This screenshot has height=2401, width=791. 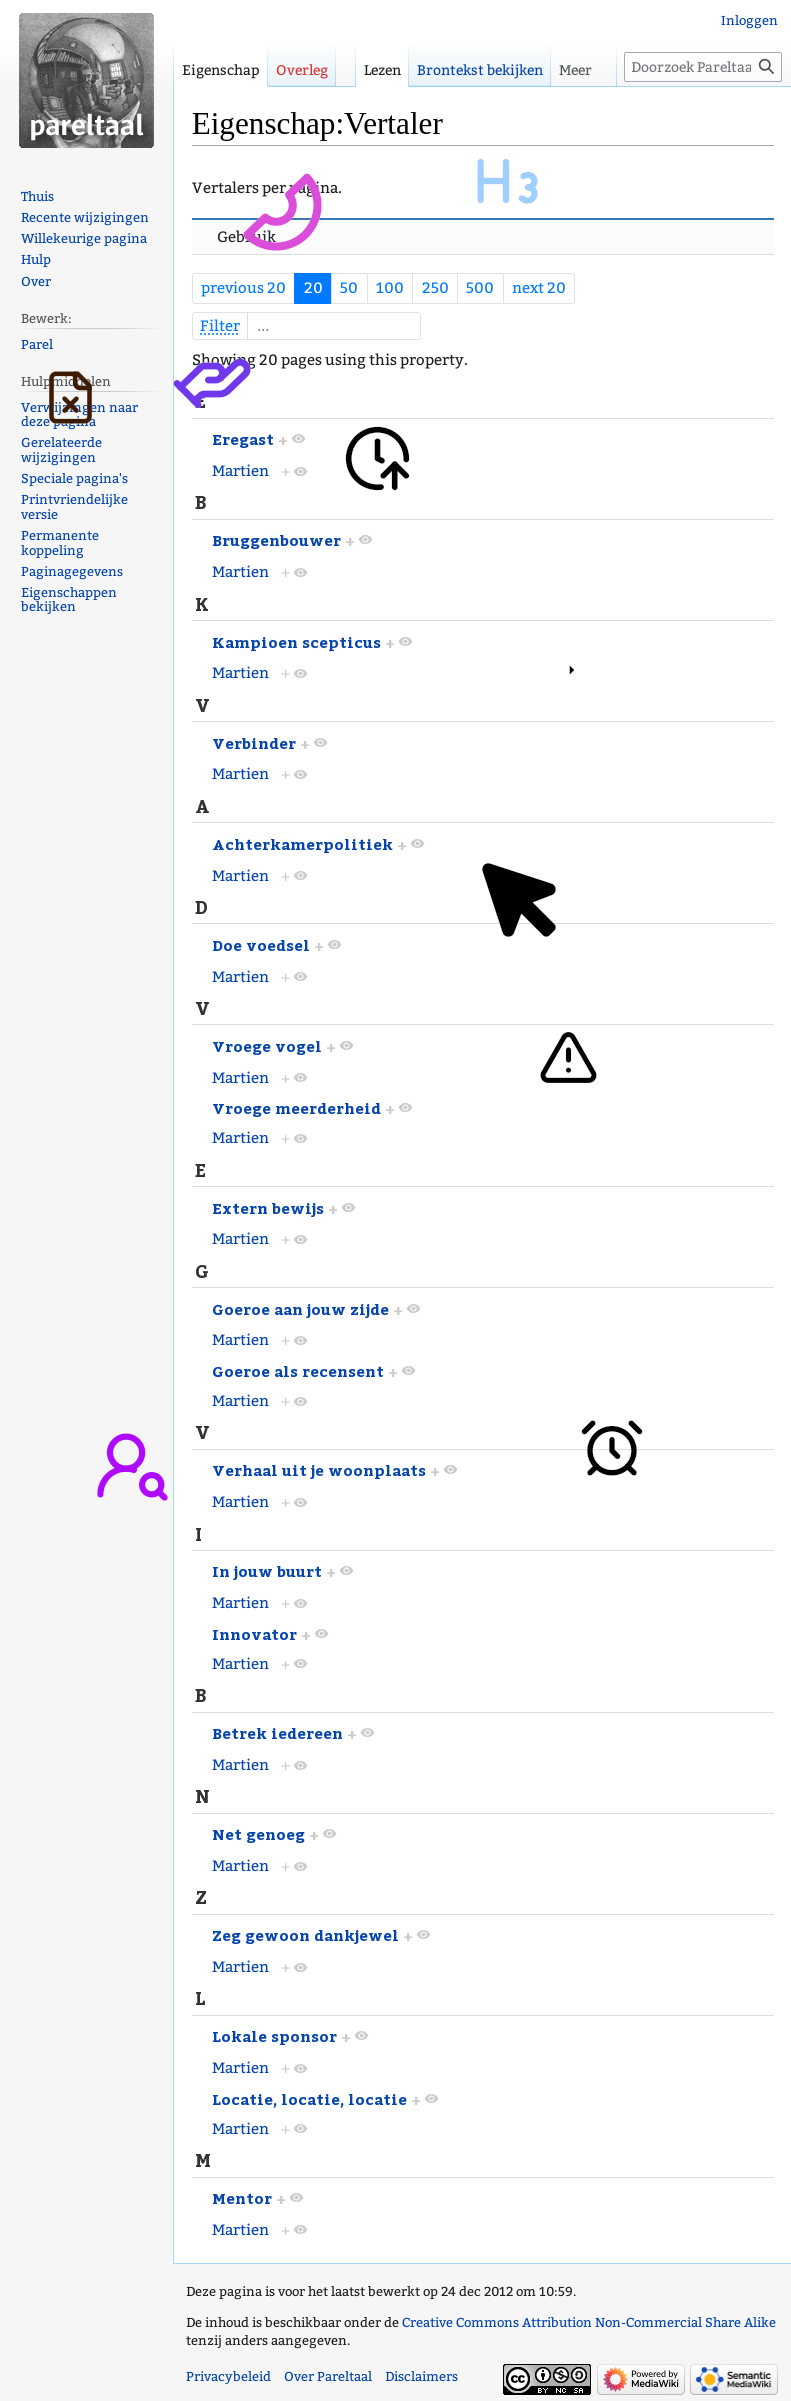 What do you see at coordinates (568, 1057) in the screenshot?
I see `indicates a warning or alert status` at bounding box center [568, 1057].